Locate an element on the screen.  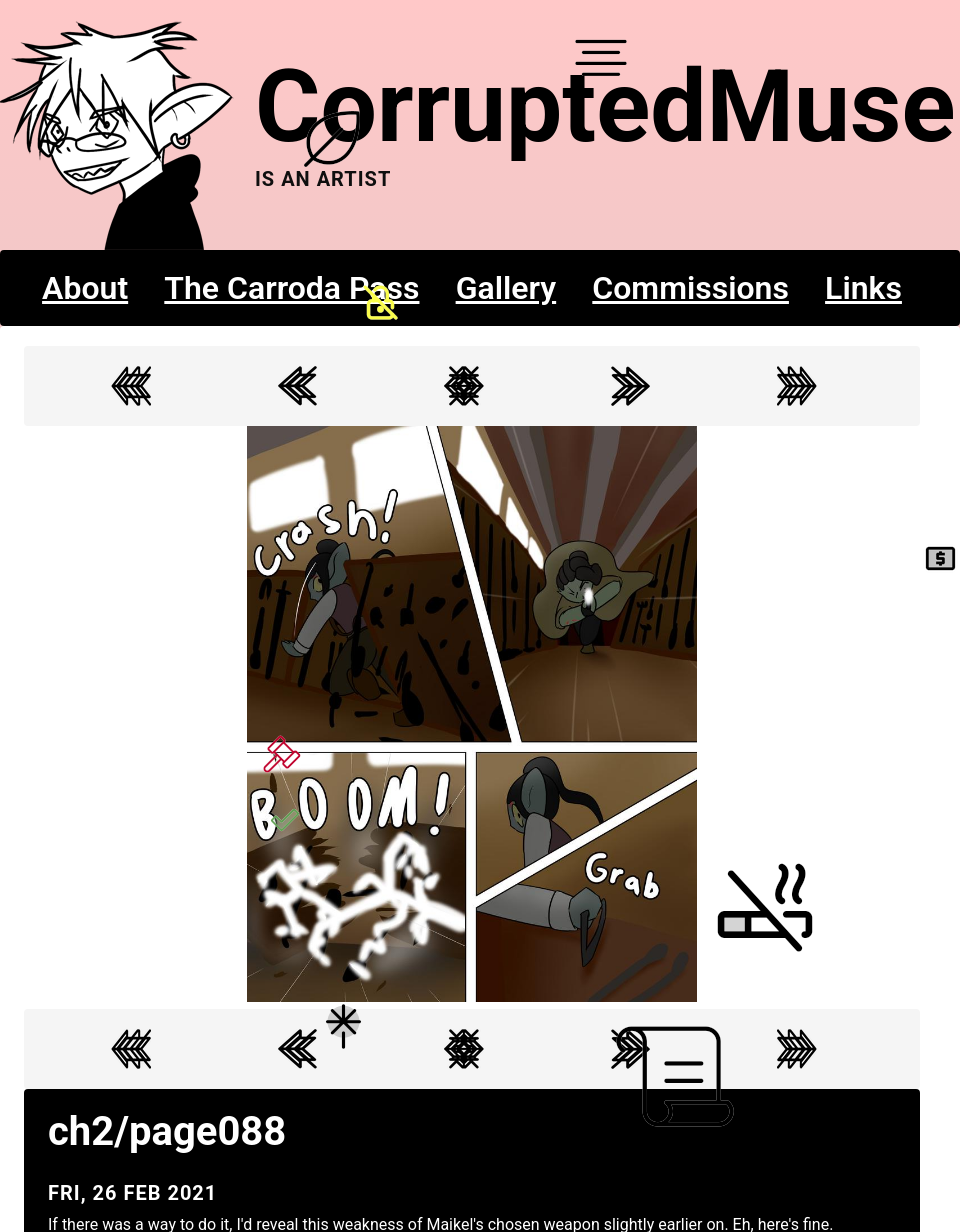
center align text is located at coordinates (601, 59).